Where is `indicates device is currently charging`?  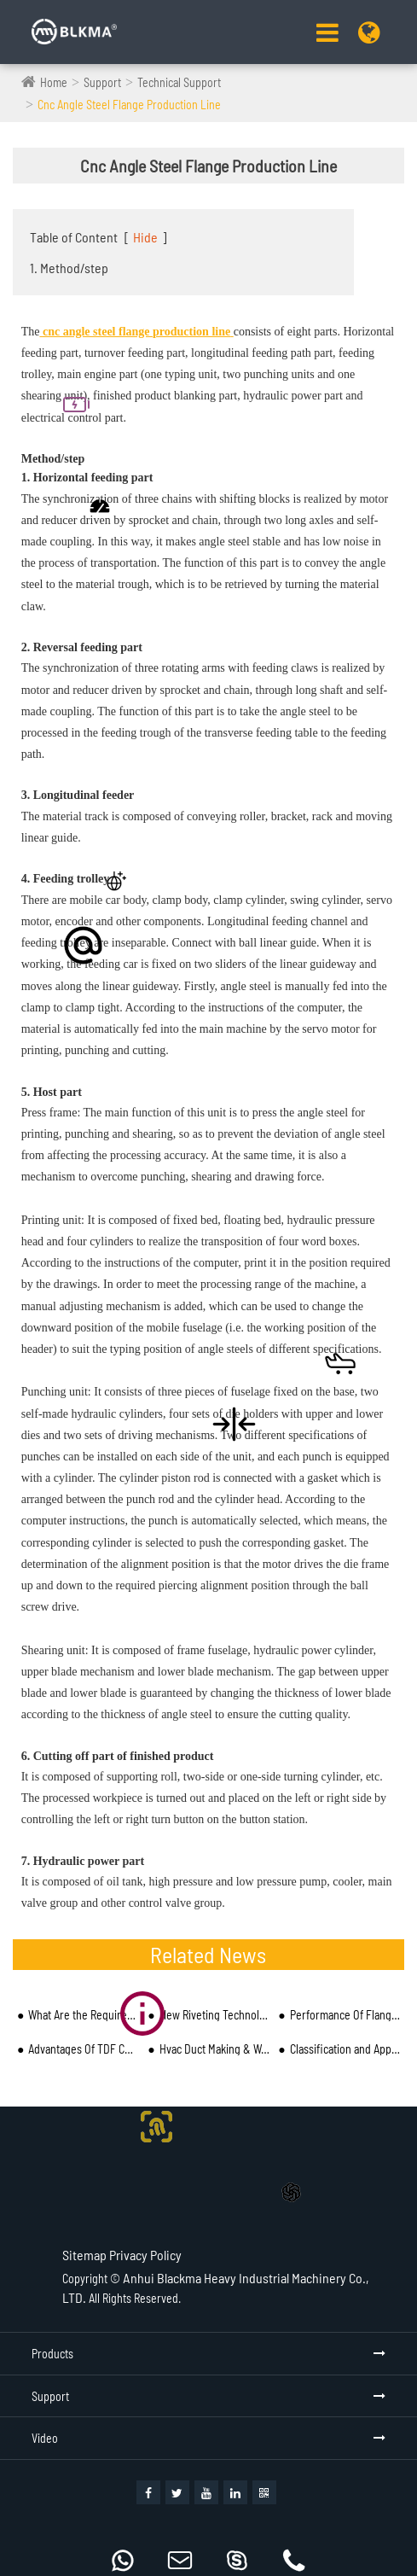
indicates device is currently charging is located at coordinates (76, 405).